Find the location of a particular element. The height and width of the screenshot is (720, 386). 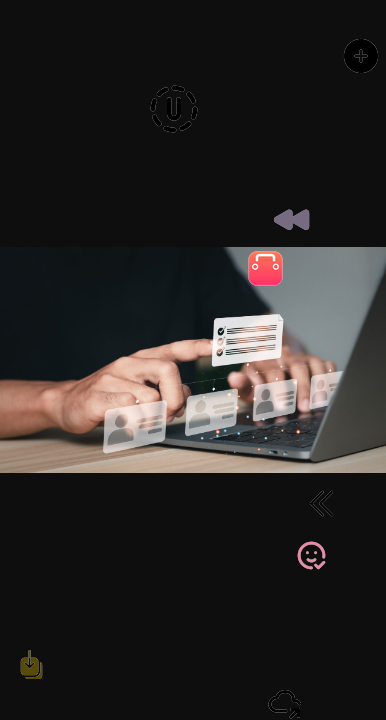

confirm mood or emotional check-in is located at coordinates (311, 555).